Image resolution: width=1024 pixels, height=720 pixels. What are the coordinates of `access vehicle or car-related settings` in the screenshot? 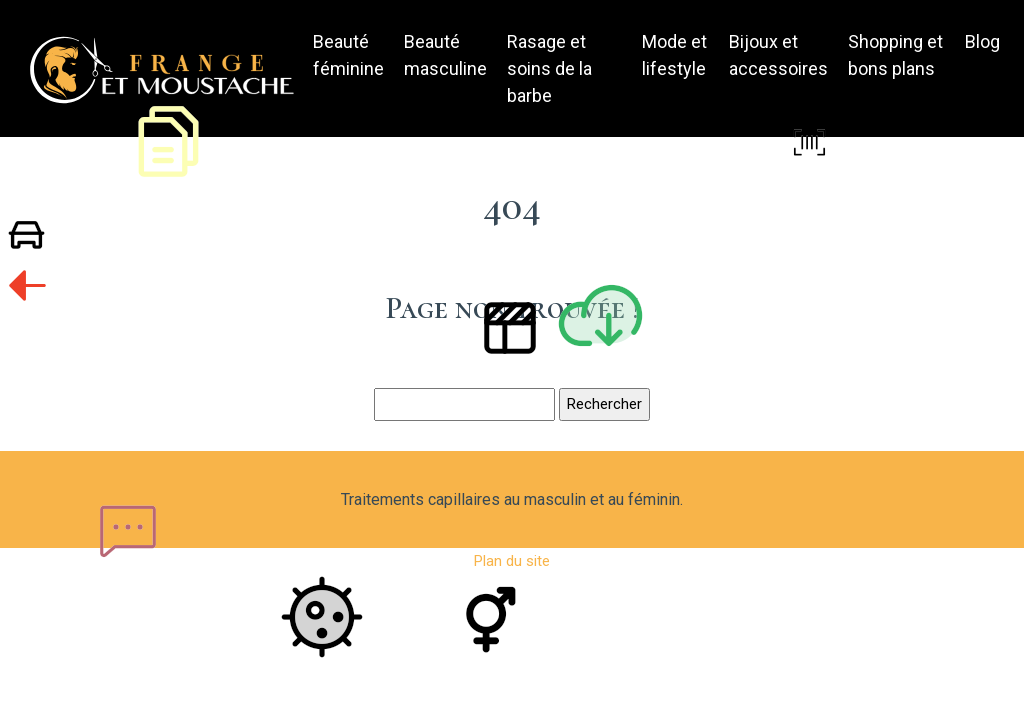 It's located at (26, 235).